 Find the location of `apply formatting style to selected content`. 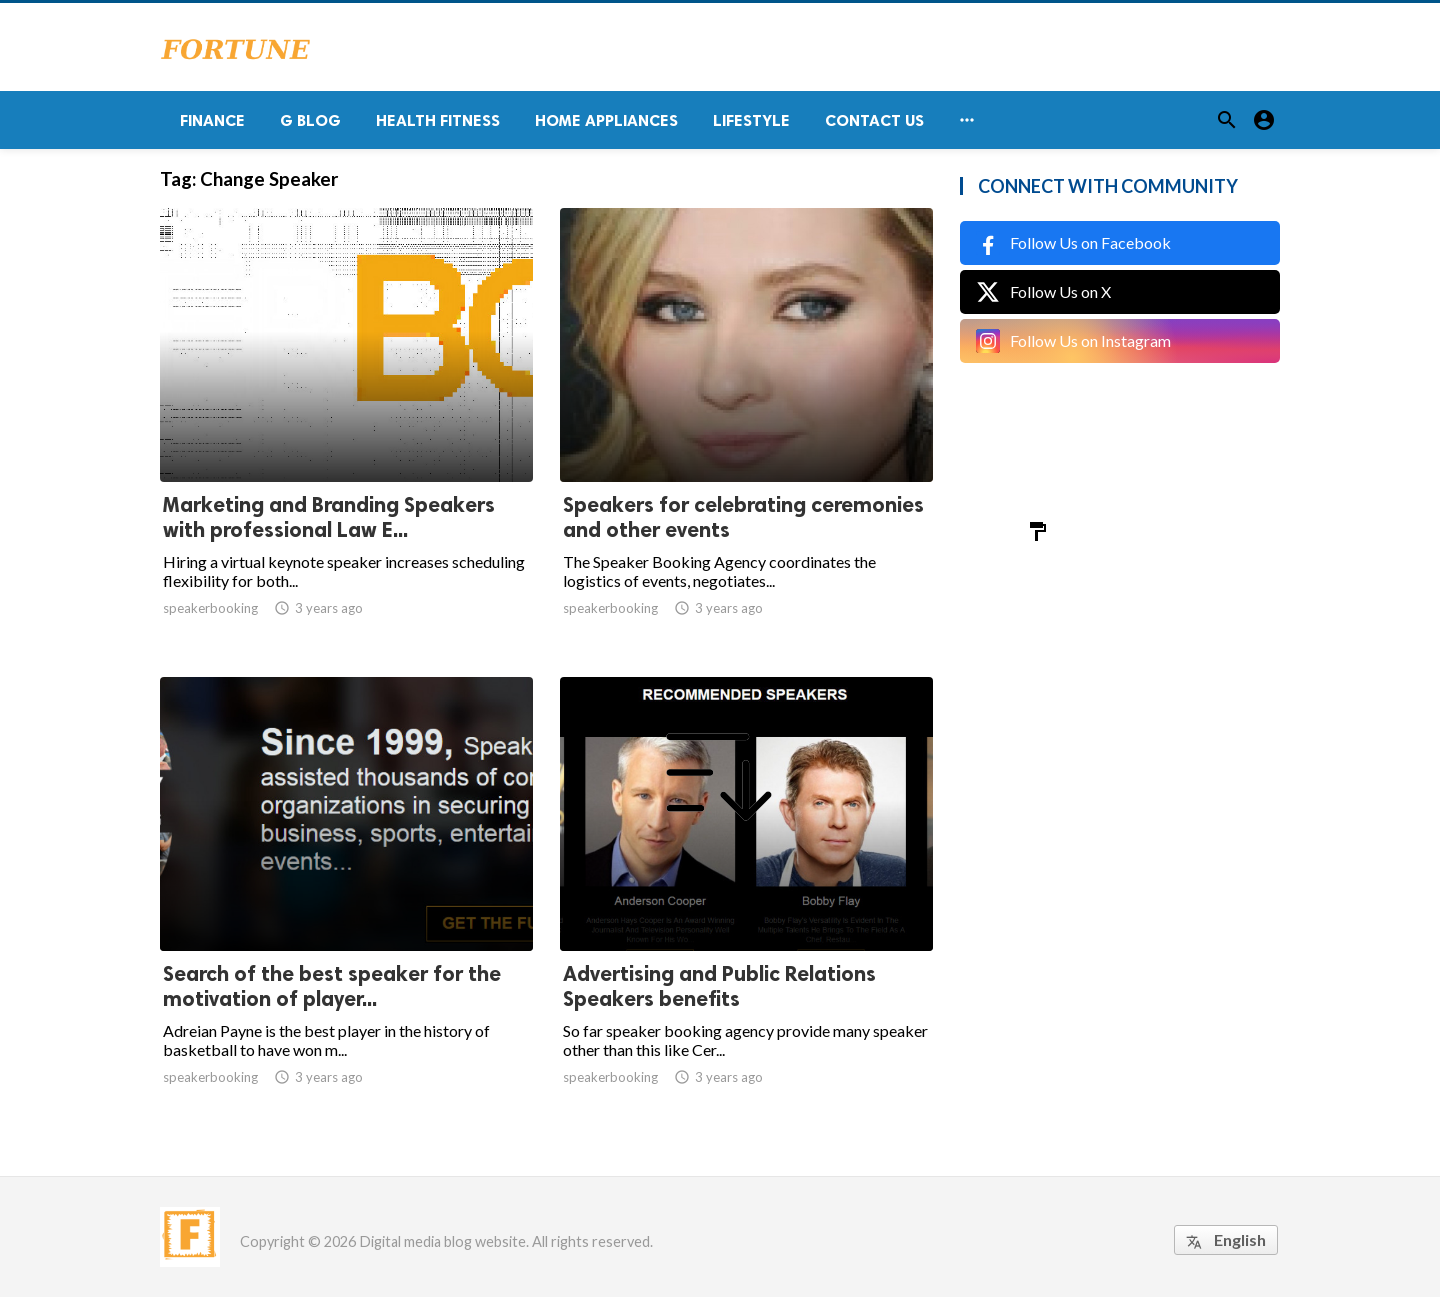

apply formatting style to selected content is located at coordinates (1037, 531).